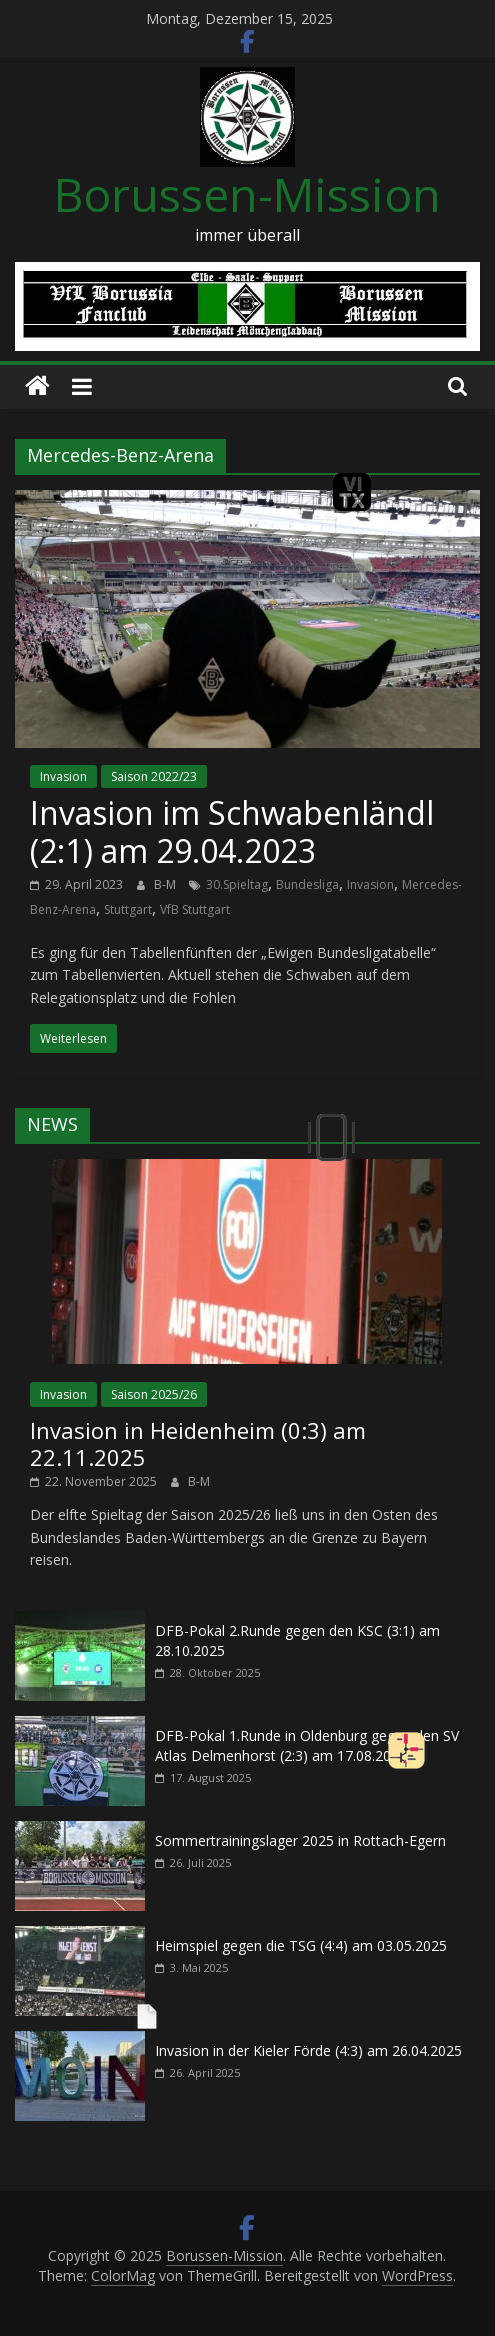 The width and height of the screenshot is (495, 2336). I want to click on access multitasking or window management settings, so click(331, 1137).